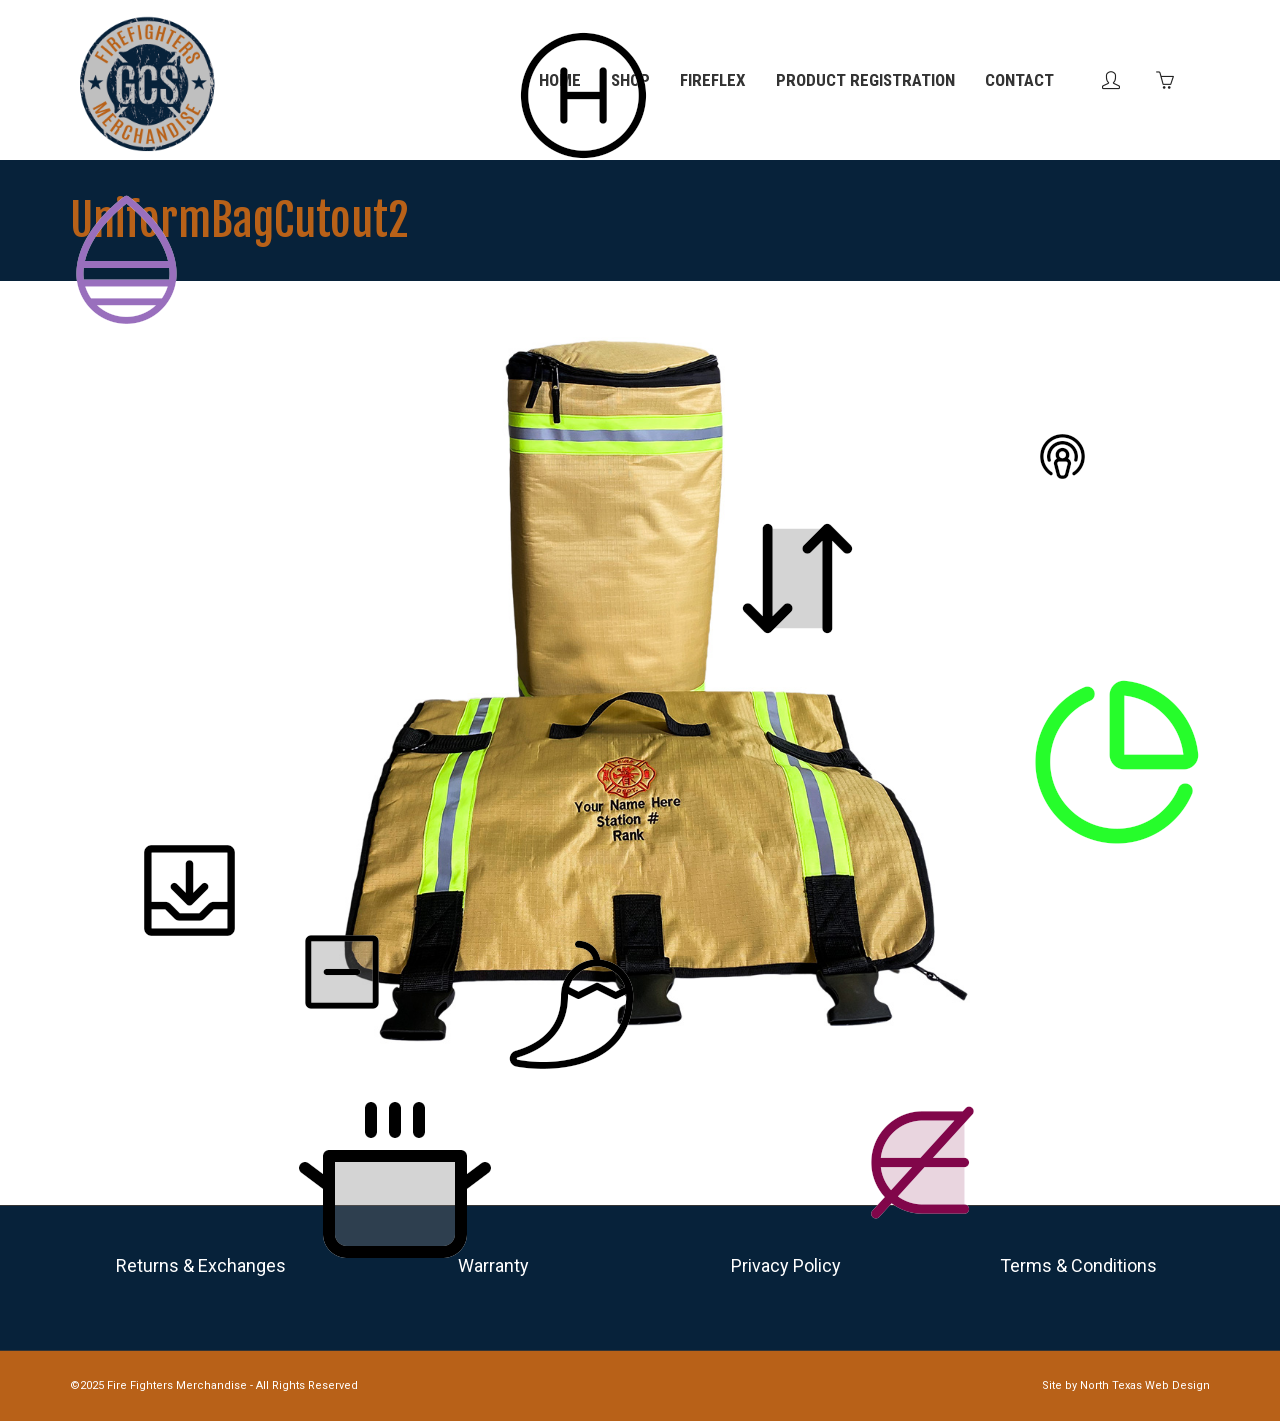 This screenshot has height=1421, width=1280. What do you see at coordinates (1062, 456) in the screenshot?
I see `open apple podcasts` at bounding box center [1062, 456].